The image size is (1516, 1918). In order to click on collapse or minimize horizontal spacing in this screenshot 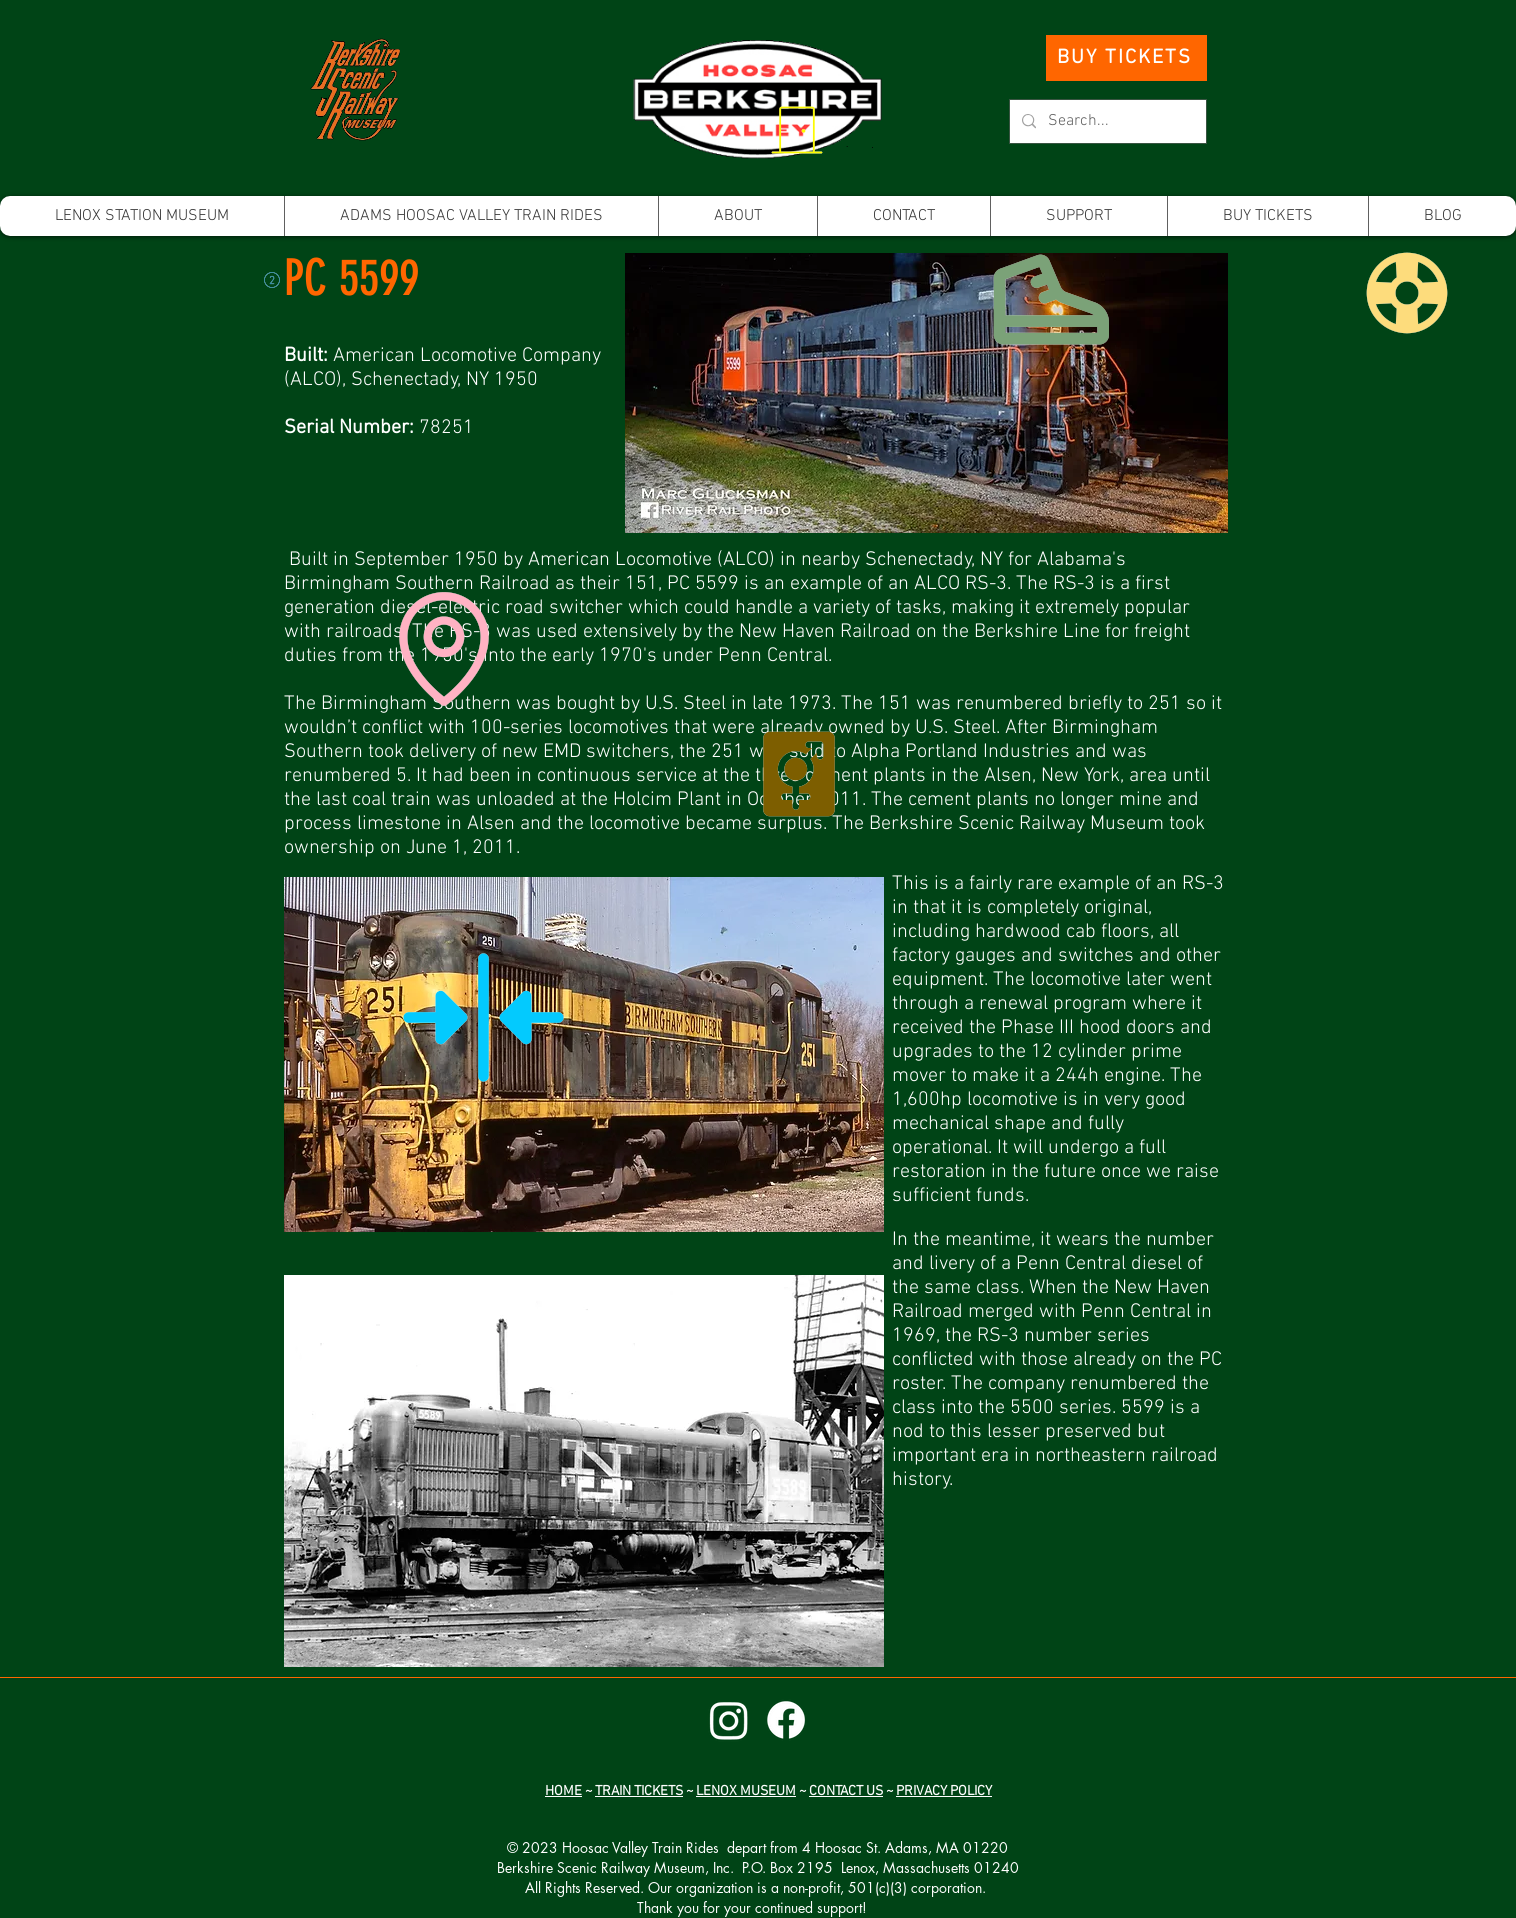, I will do `click(483, 1017)`.